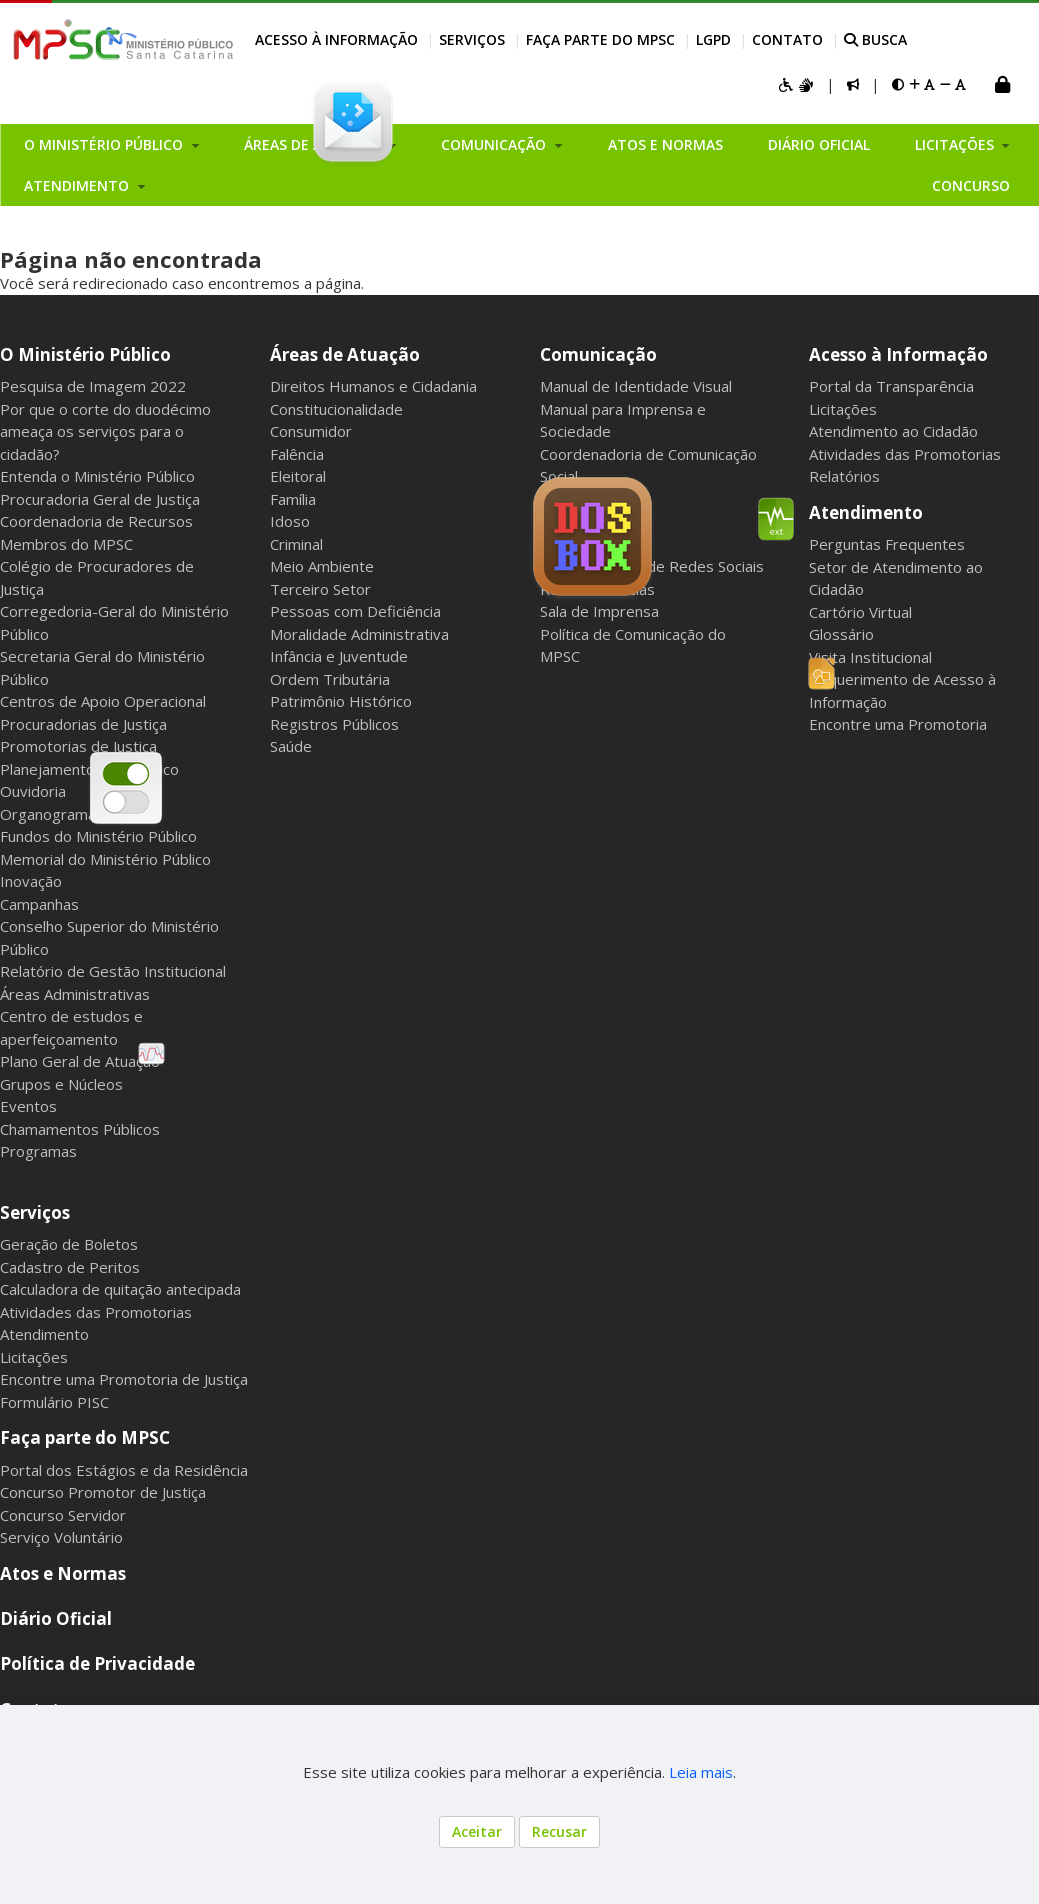  What do you see at coordinates (353, 122) in the screenshot?
I see `open sieve mail filter editor` at bounding box center [353, 122].